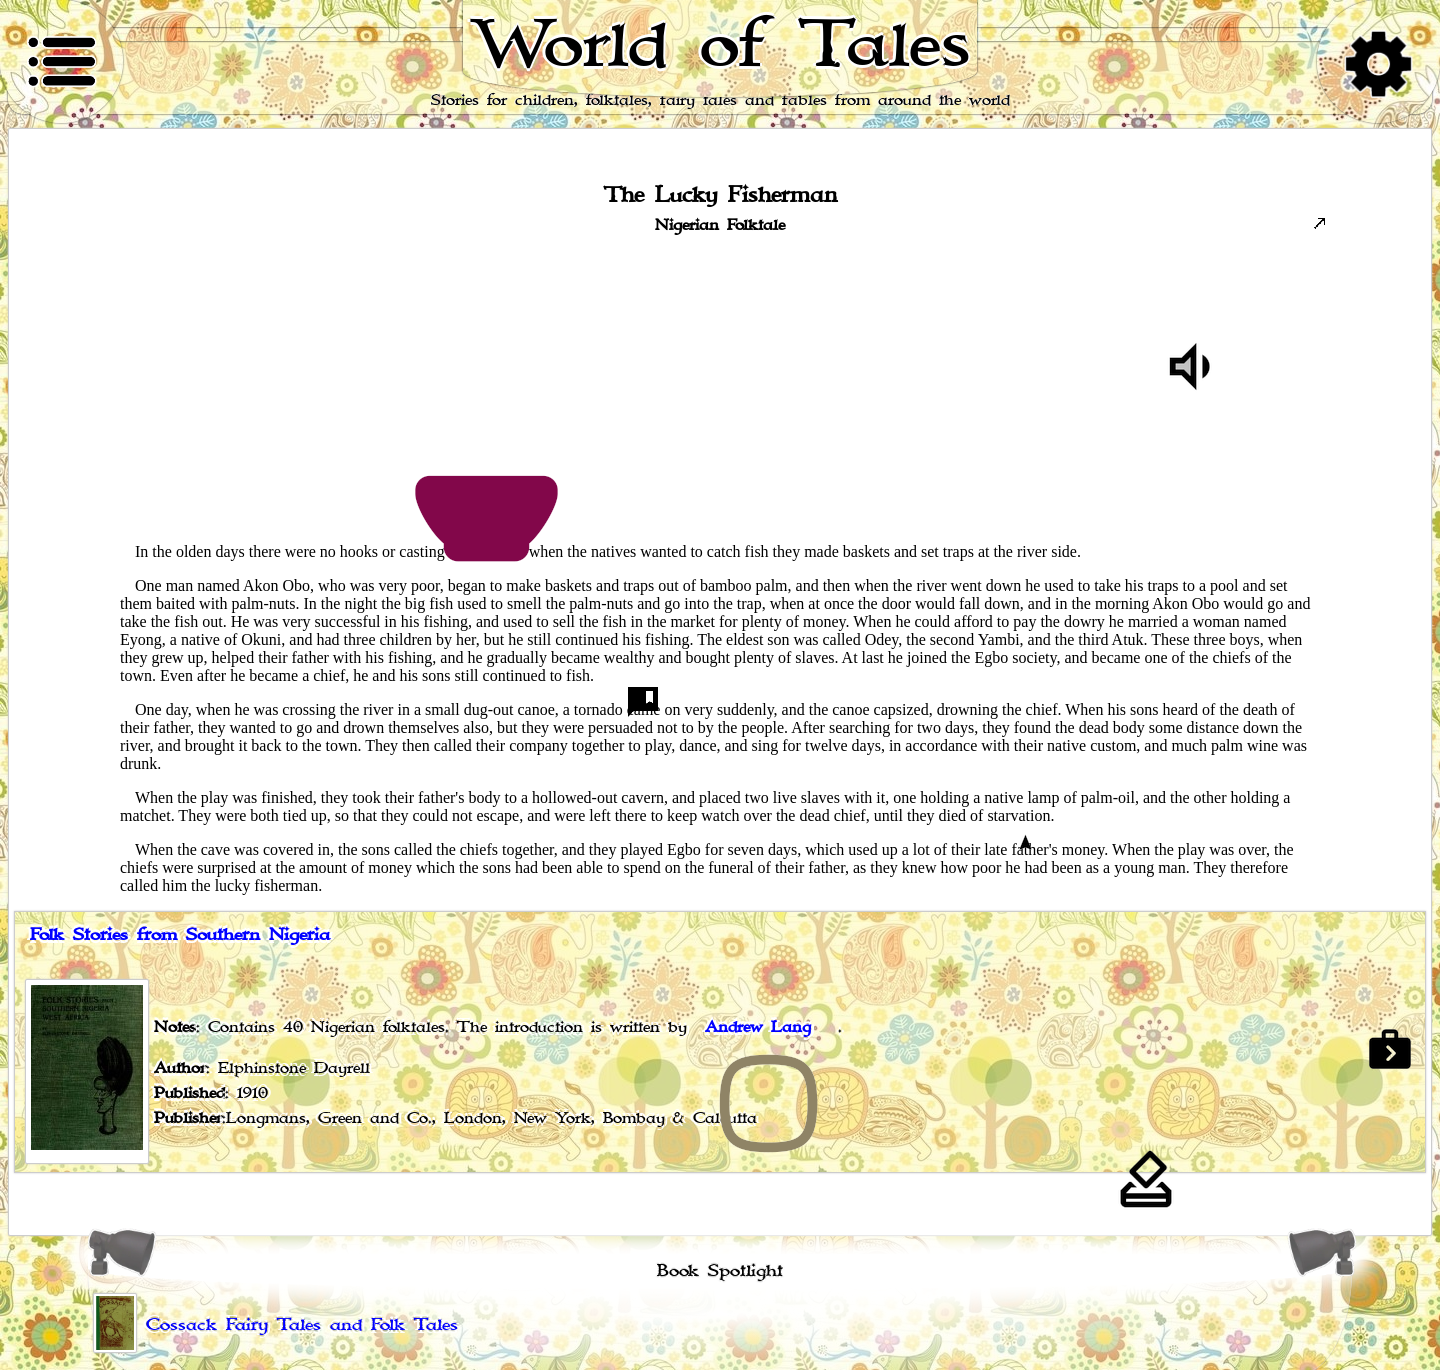 The height and width of the screenshot is (1370, 1440). Describe the element at coordinates (1320, 223) in the screenshot. I see `navigate to external link` at that location.